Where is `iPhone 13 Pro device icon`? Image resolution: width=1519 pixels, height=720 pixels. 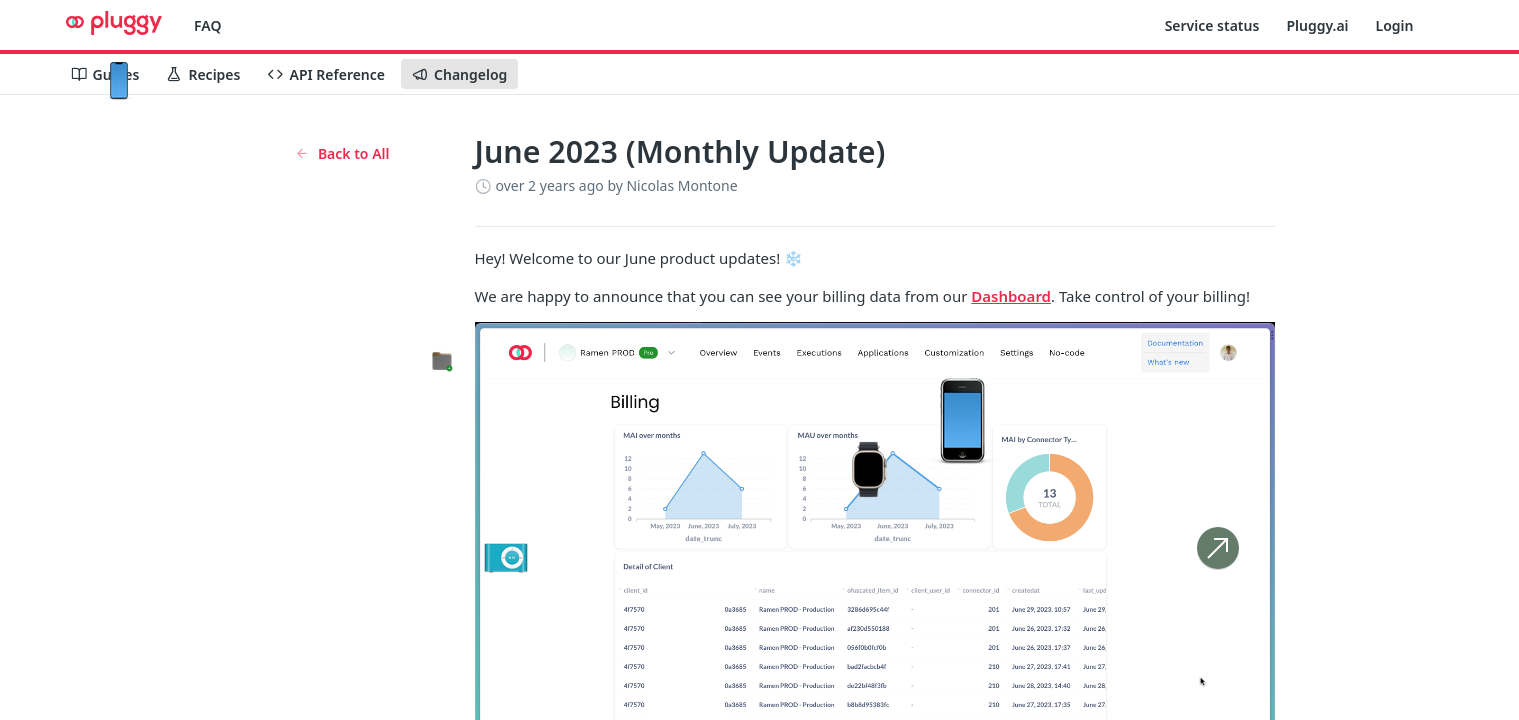 iPhone 13 Pro device icon is located at coordinates (119, 81).